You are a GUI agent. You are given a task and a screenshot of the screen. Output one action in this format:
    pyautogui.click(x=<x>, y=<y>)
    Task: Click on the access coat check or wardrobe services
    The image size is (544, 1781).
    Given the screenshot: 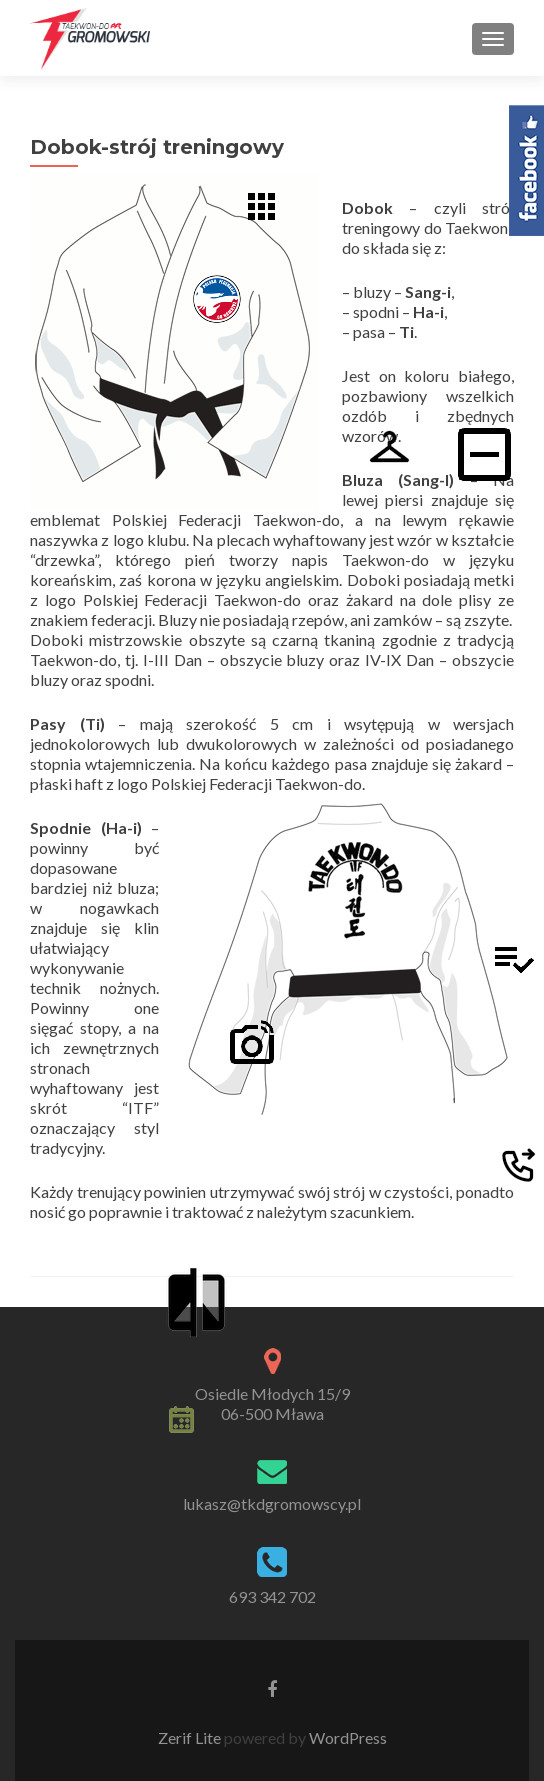 What is the action you would take?
    pyautogui.click(x=389, y=446)
    